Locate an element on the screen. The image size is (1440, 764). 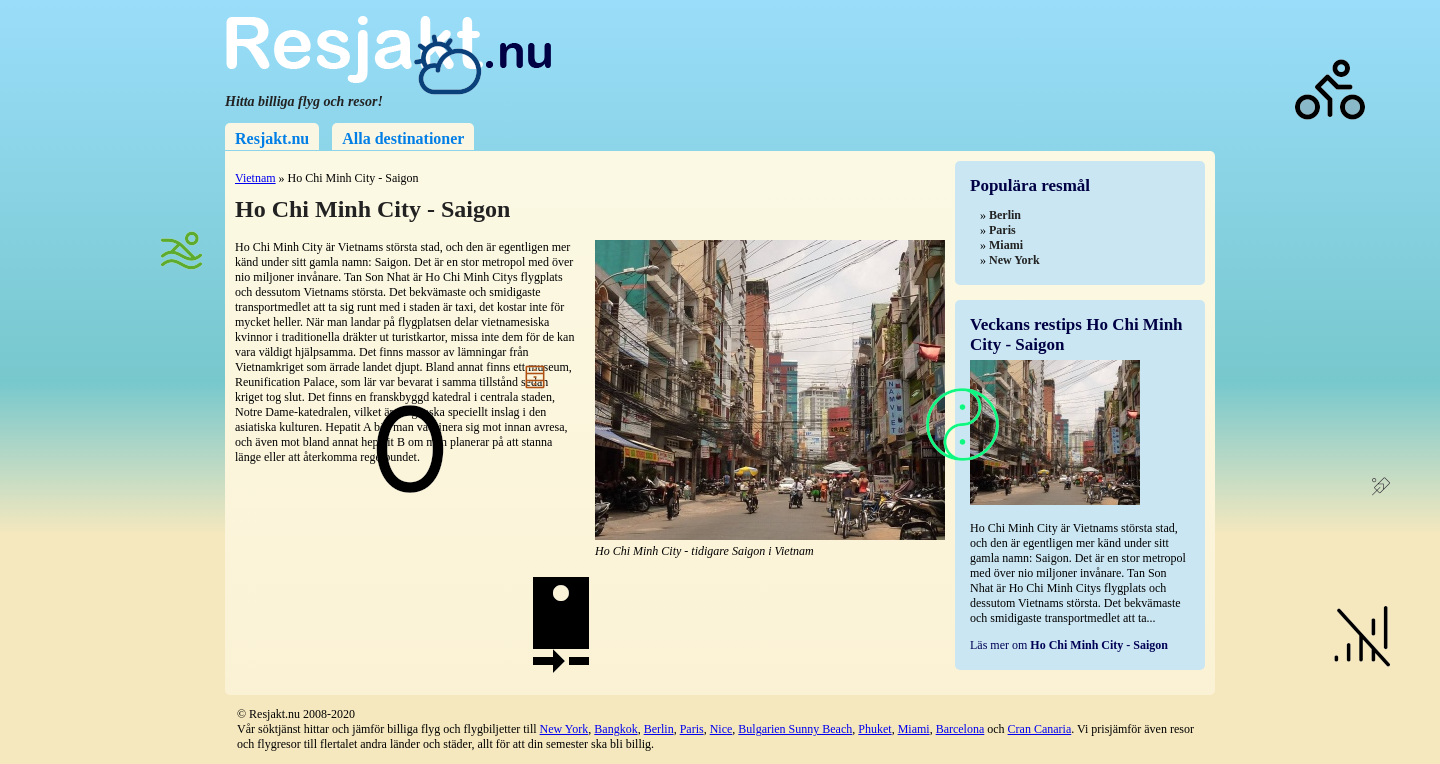
access swimming or aquatic activities is located at coordinates (181, 250).